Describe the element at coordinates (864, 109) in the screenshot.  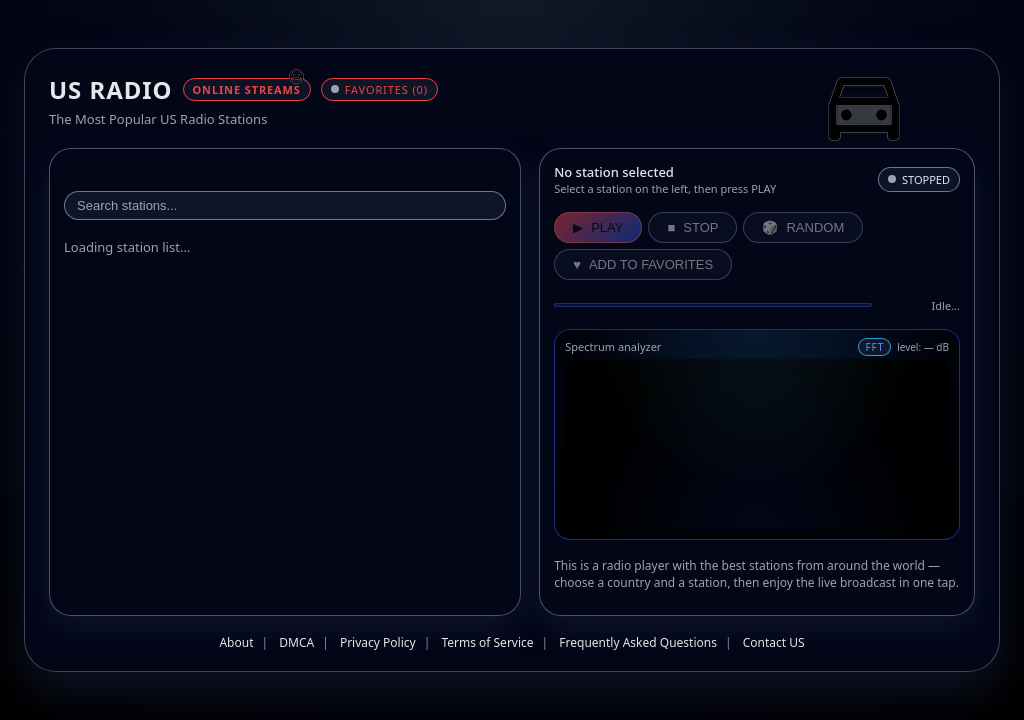
I see `time to leave reminder for your commute` at that location.